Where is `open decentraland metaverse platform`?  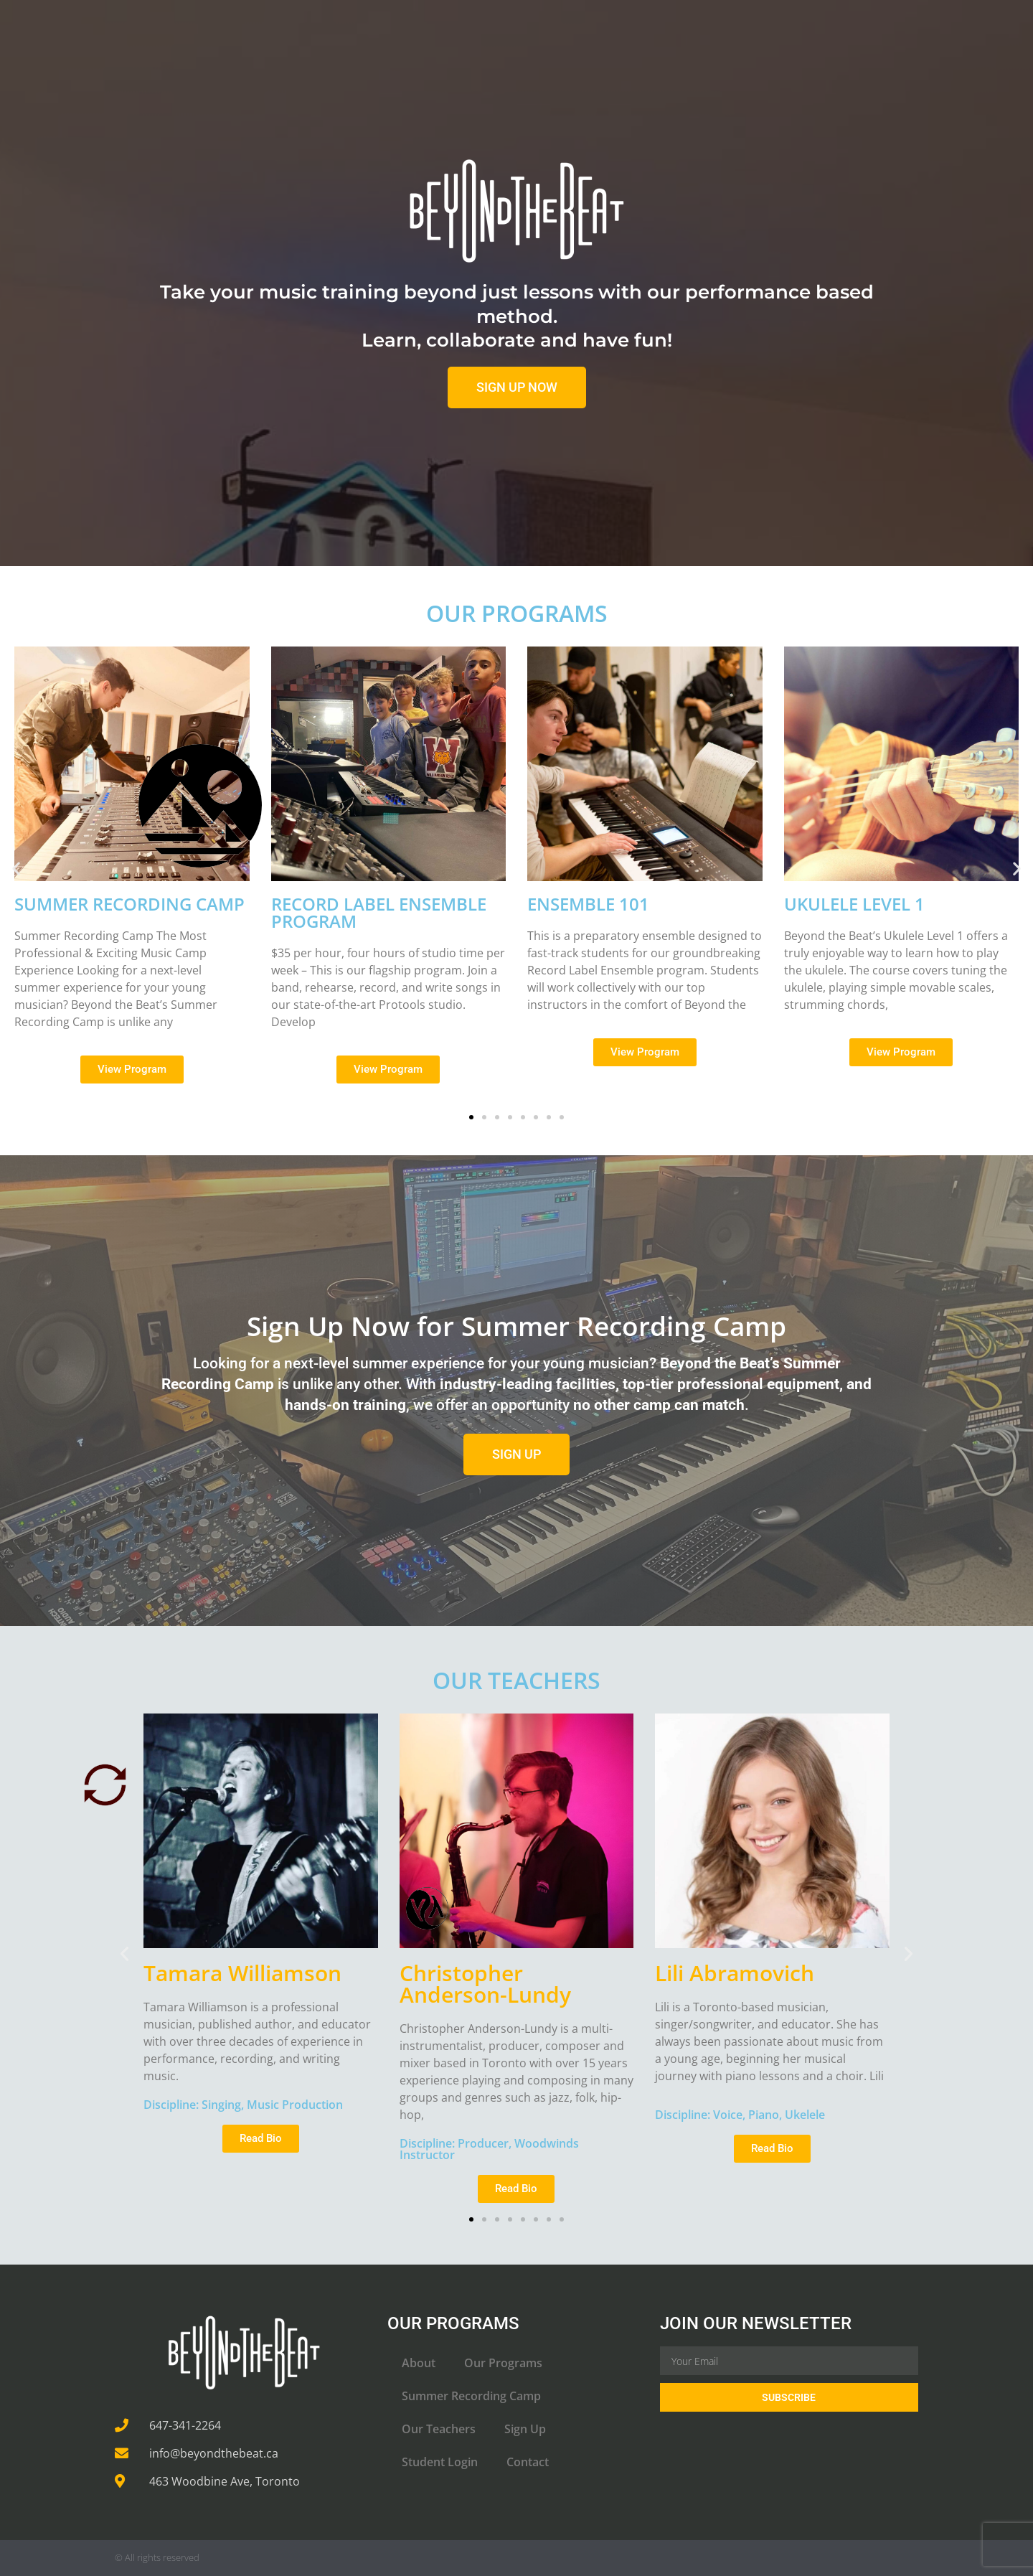
open decentraland metaverse platform is located at coordinates (200, 806).